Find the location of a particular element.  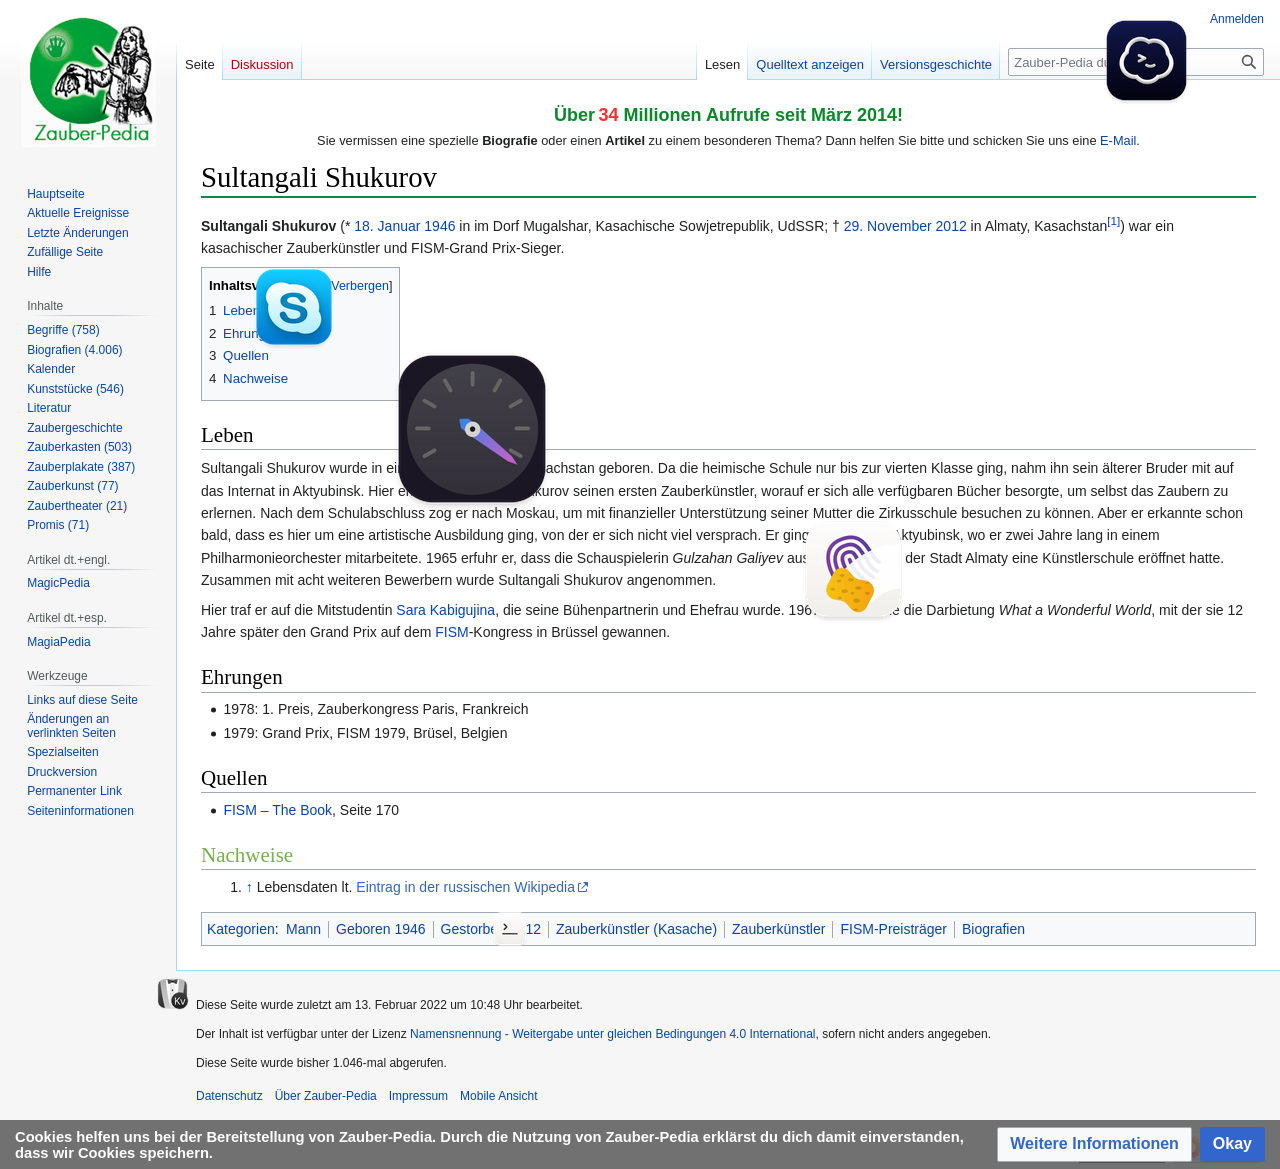

open speedtest app to measure internet speed is located at coordinates (472, 429).